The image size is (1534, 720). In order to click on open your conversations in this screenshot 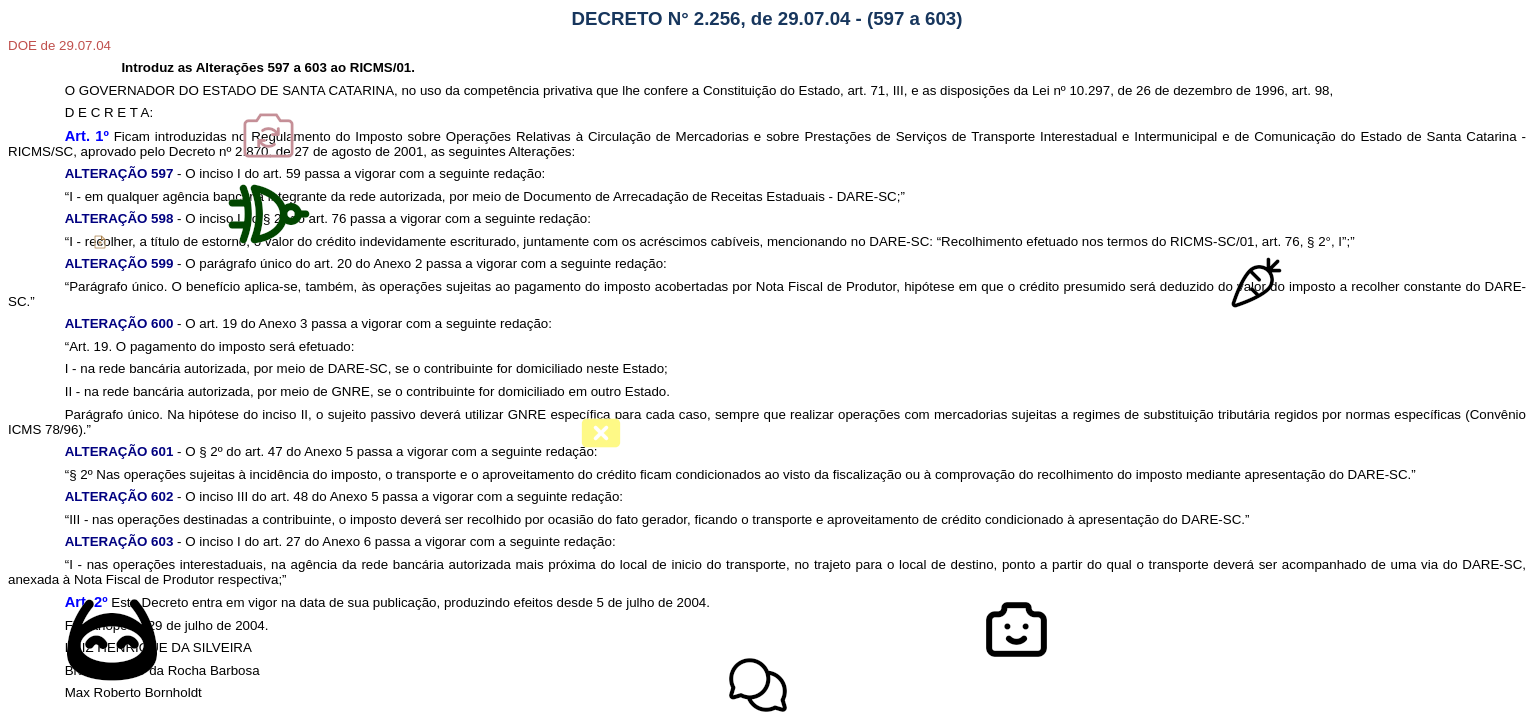, I will do `click(758, 685)`.